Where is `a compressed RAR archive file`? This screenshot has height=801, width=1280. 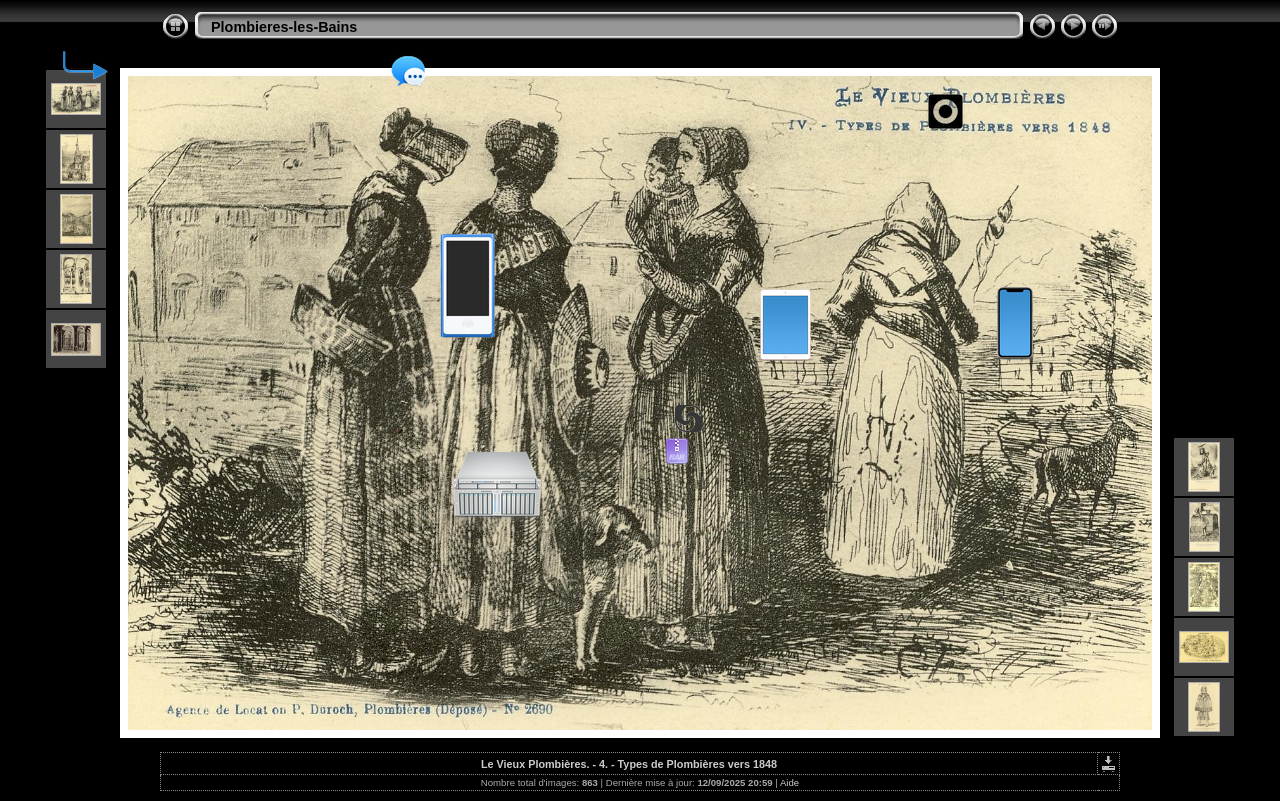 a compressed RAR archive file is located at coordinates (677, 451).